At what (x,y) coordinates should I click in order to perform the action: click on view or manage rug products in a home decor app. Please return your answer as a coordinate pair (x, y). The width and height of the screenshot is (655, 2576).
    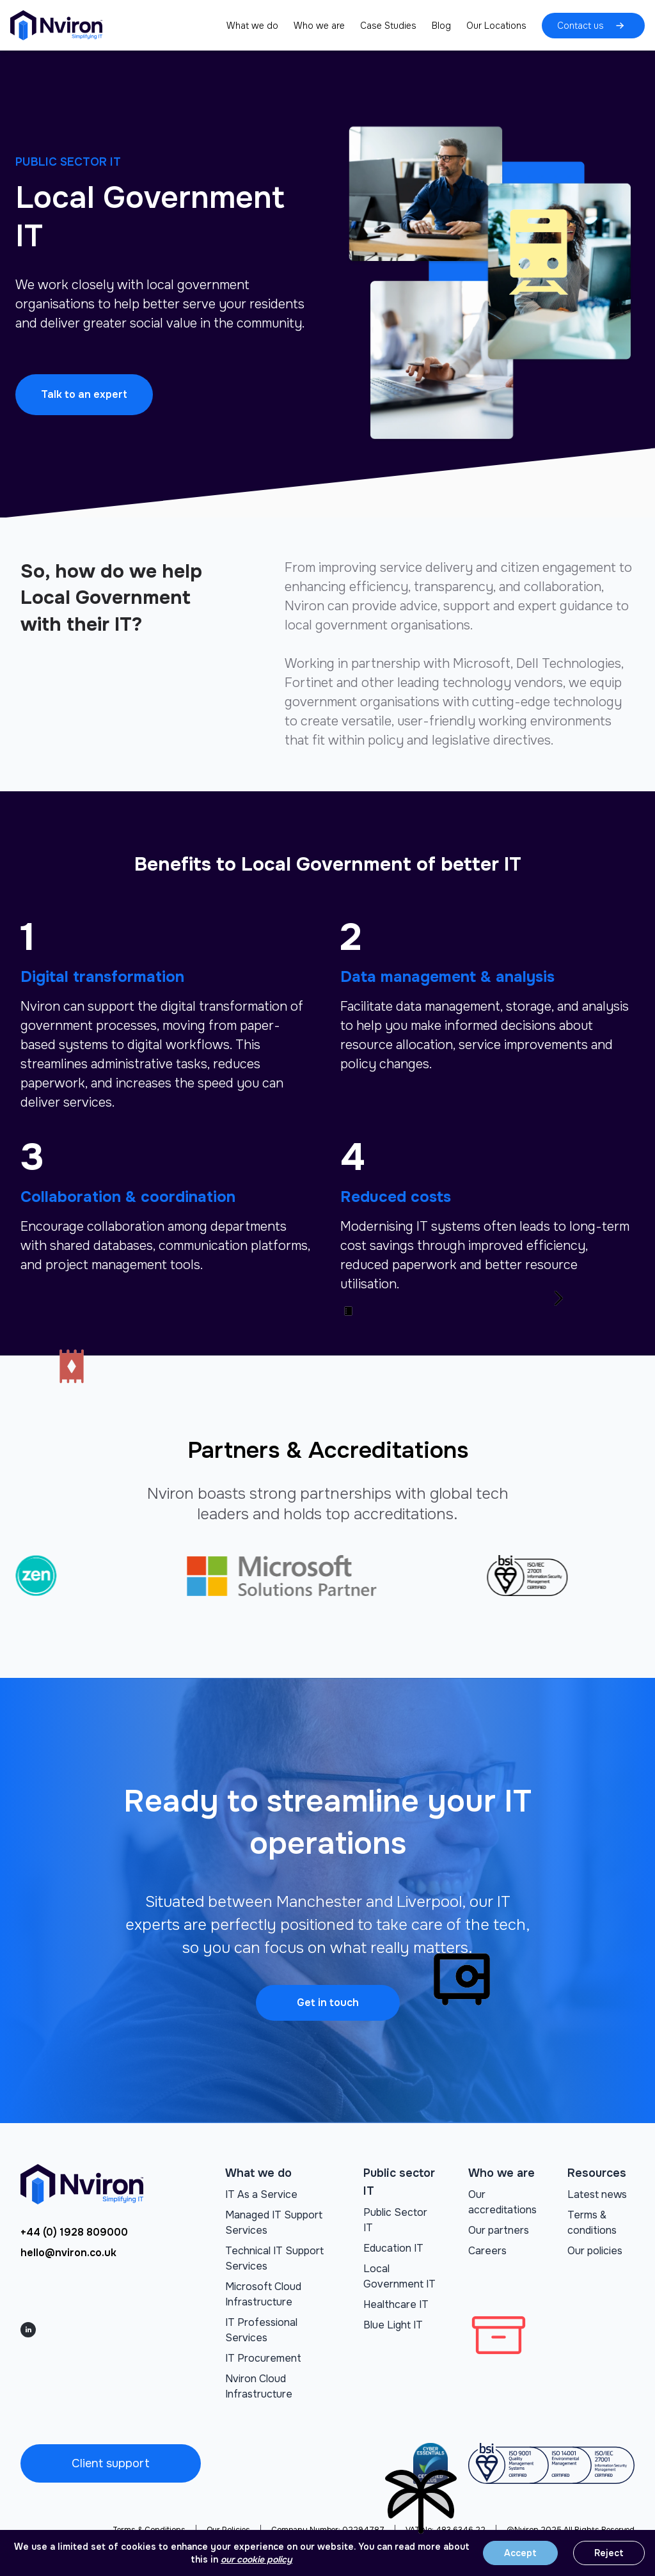
    Looking at the image, I should click on (72, 1366).